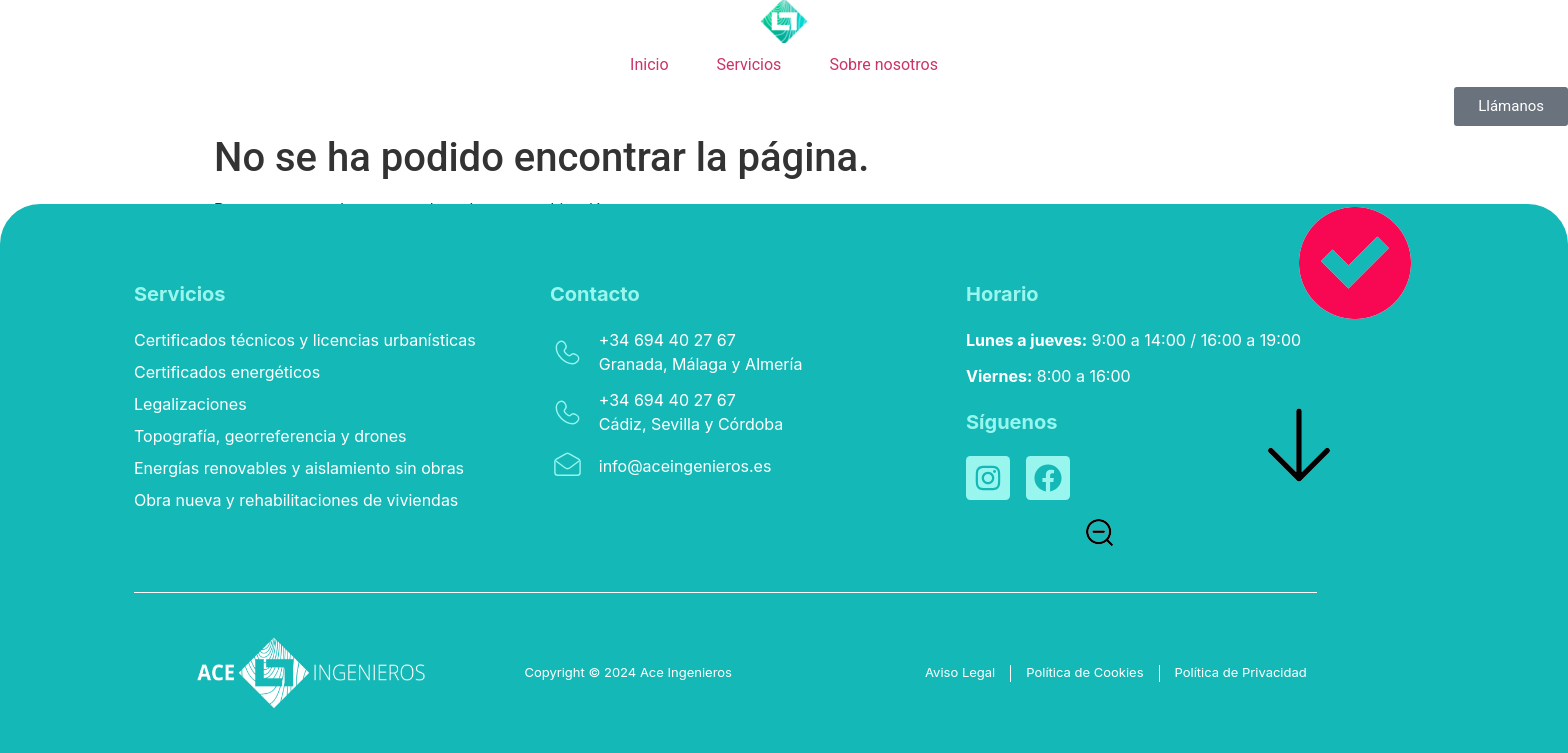 Image resolution: width=1568 pixels, height=753 pixels. What do you see at coordinates (1099, 532) in the screenshot?
I see `zoom out to decrease magnification` at bounding box center [1099, 532].